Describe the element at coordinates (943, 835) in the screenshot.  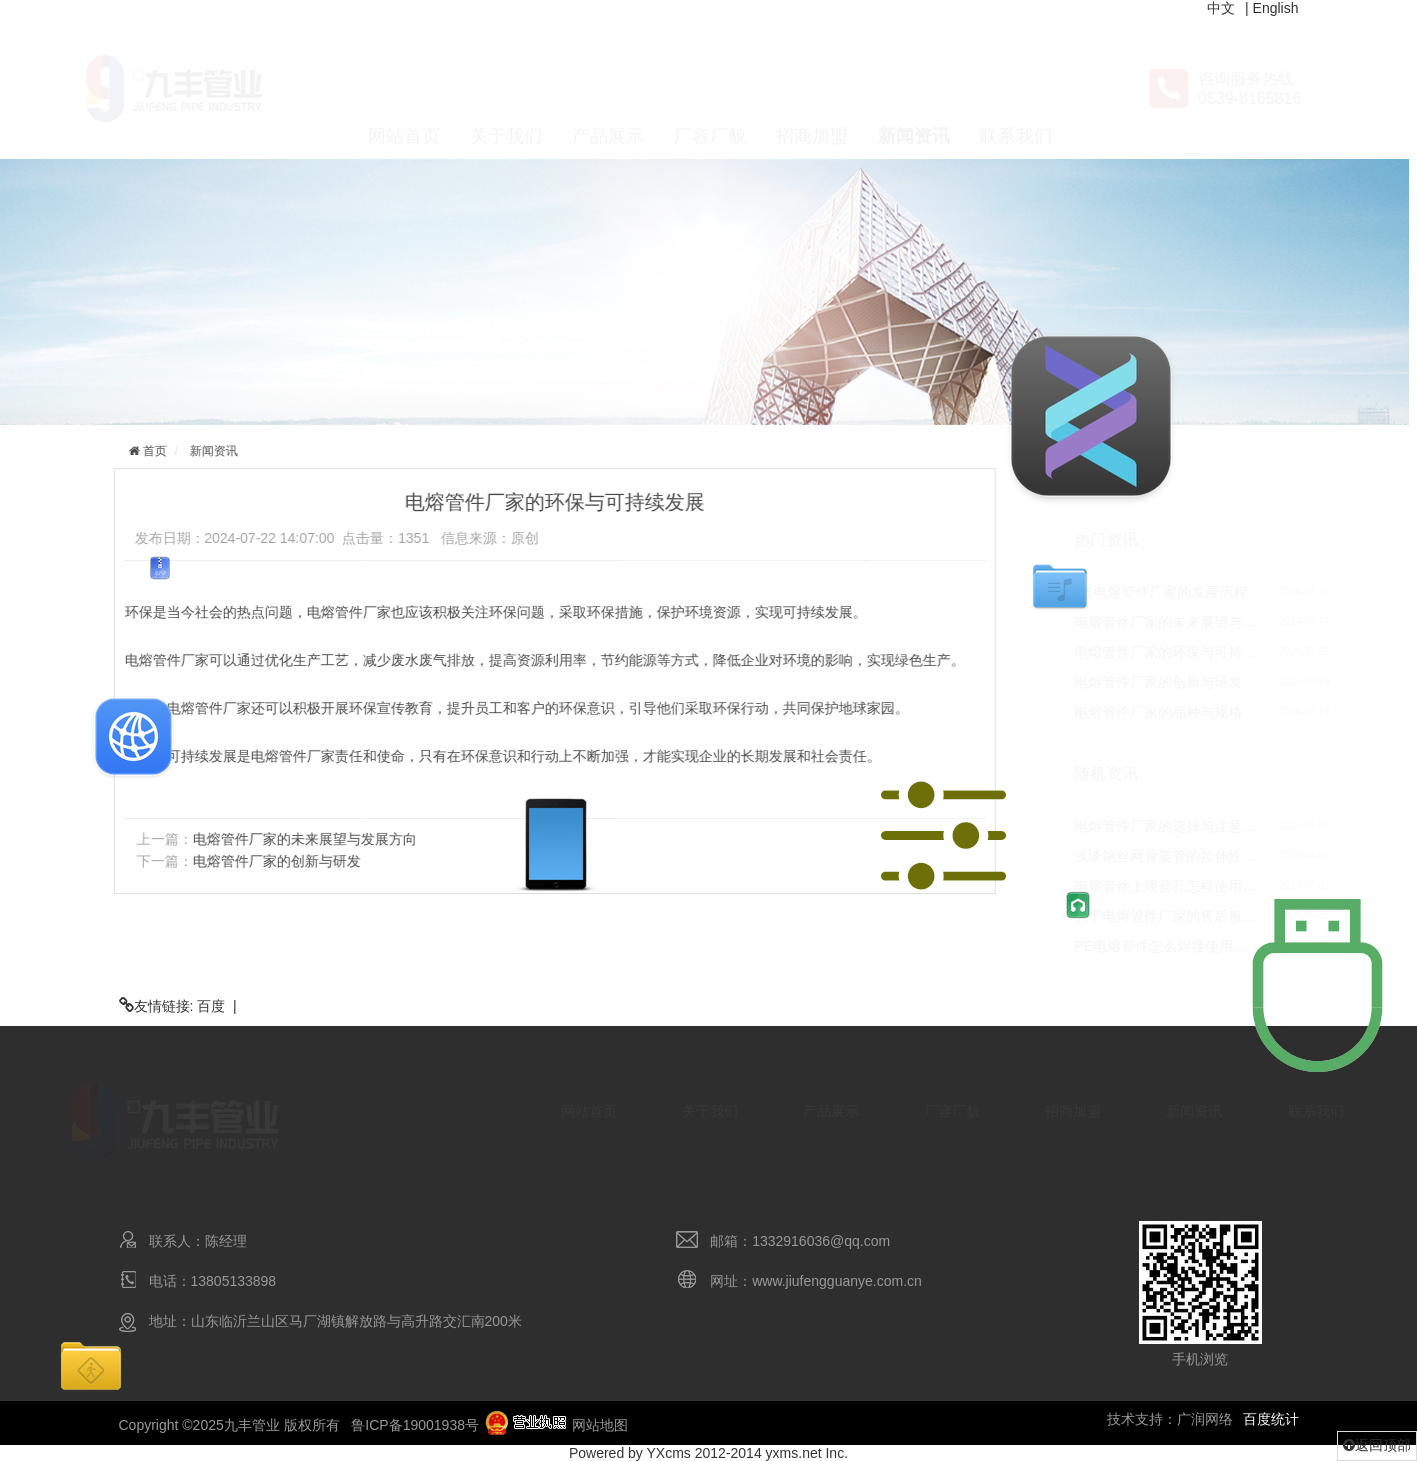
I see `access system preferences or settings` at that location.